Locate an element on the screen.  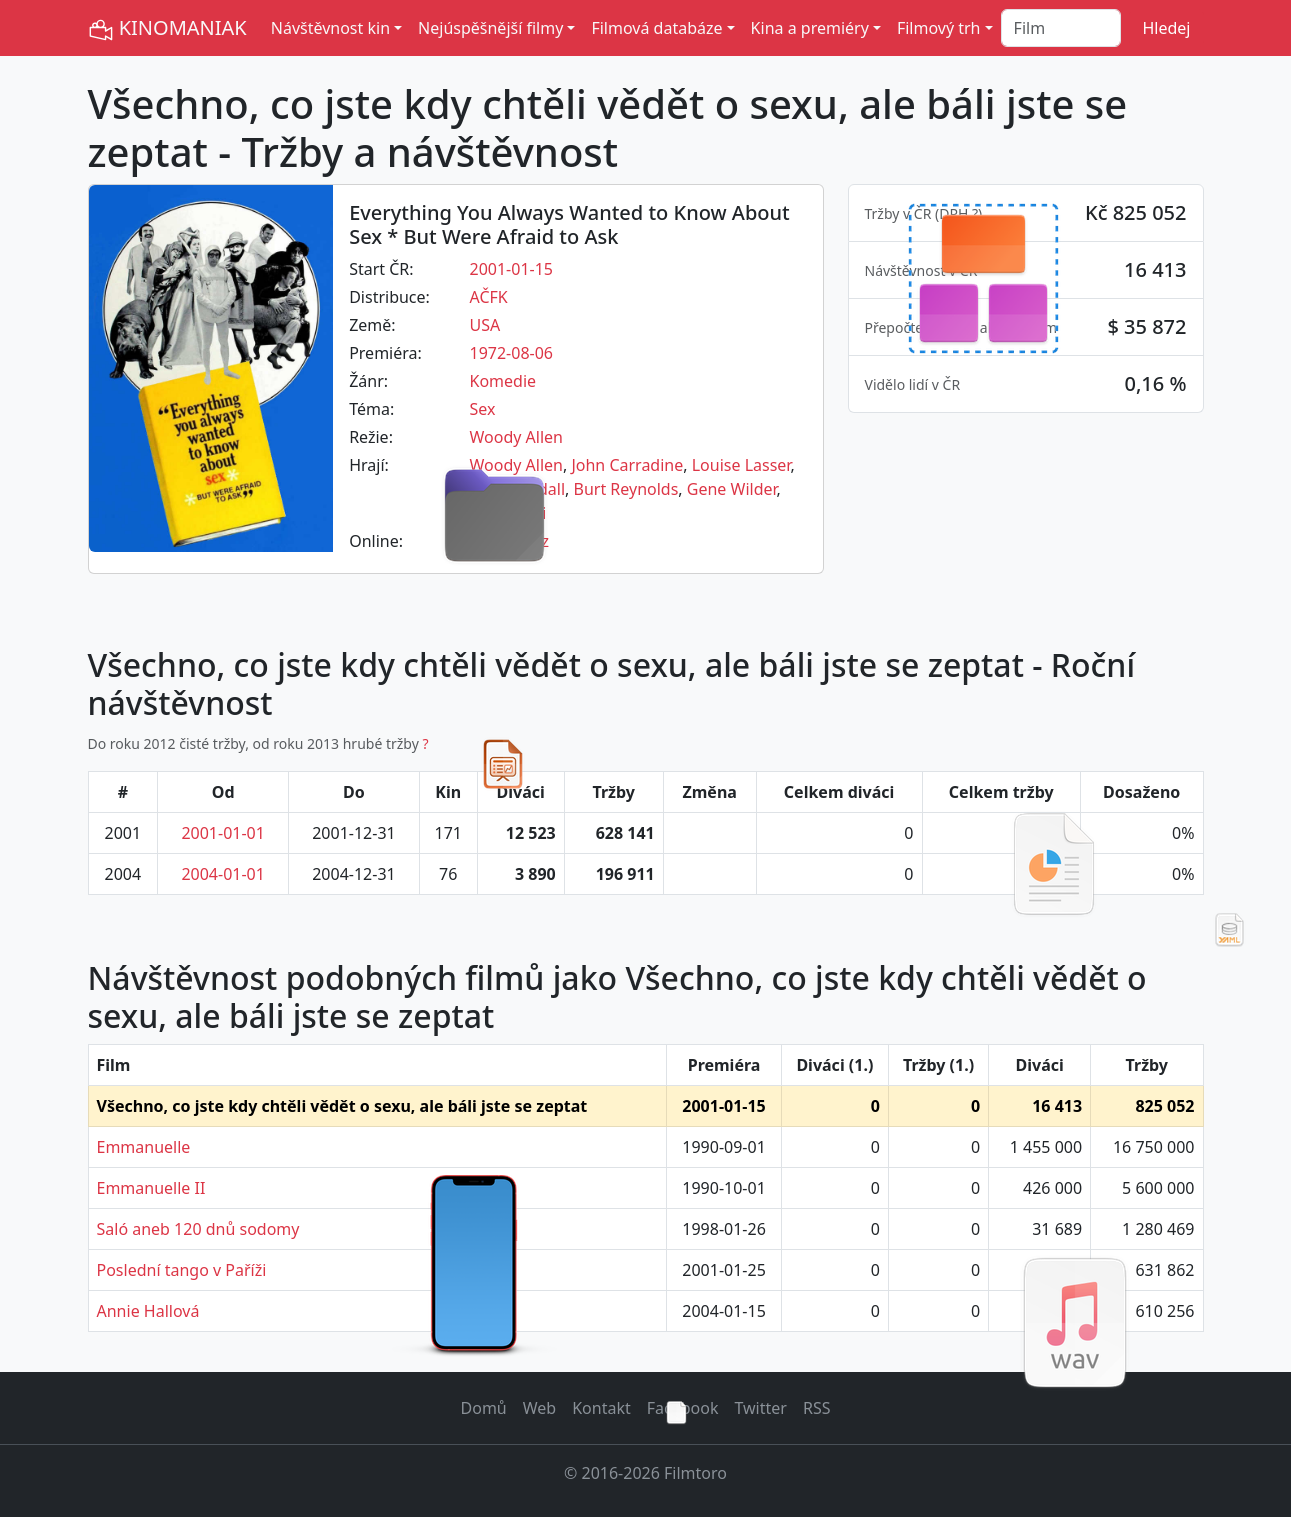
open a folder to view its contents is located at coordinates (494, 515).